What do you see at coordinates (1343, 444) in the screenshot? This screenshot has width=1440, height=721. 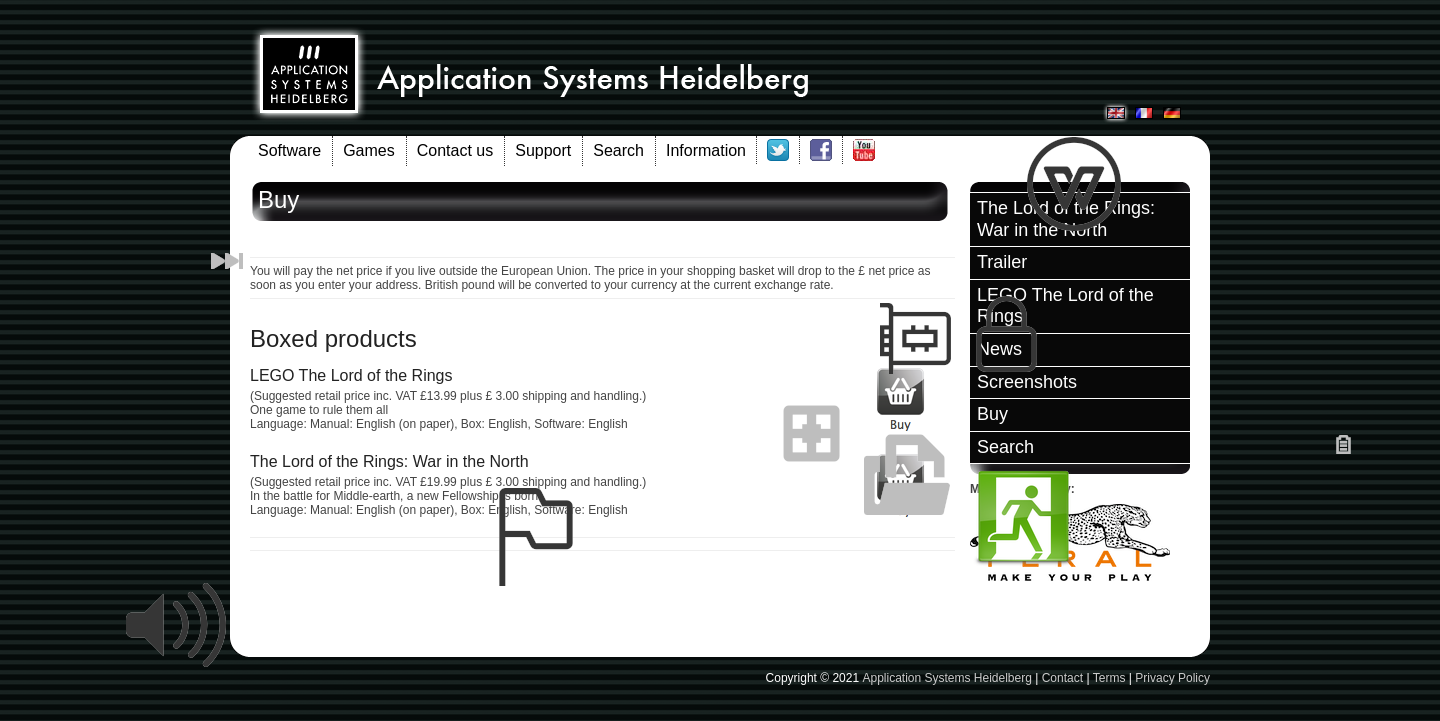 I see `indicates battery is fully charged` at bounding box center [1343, 444].